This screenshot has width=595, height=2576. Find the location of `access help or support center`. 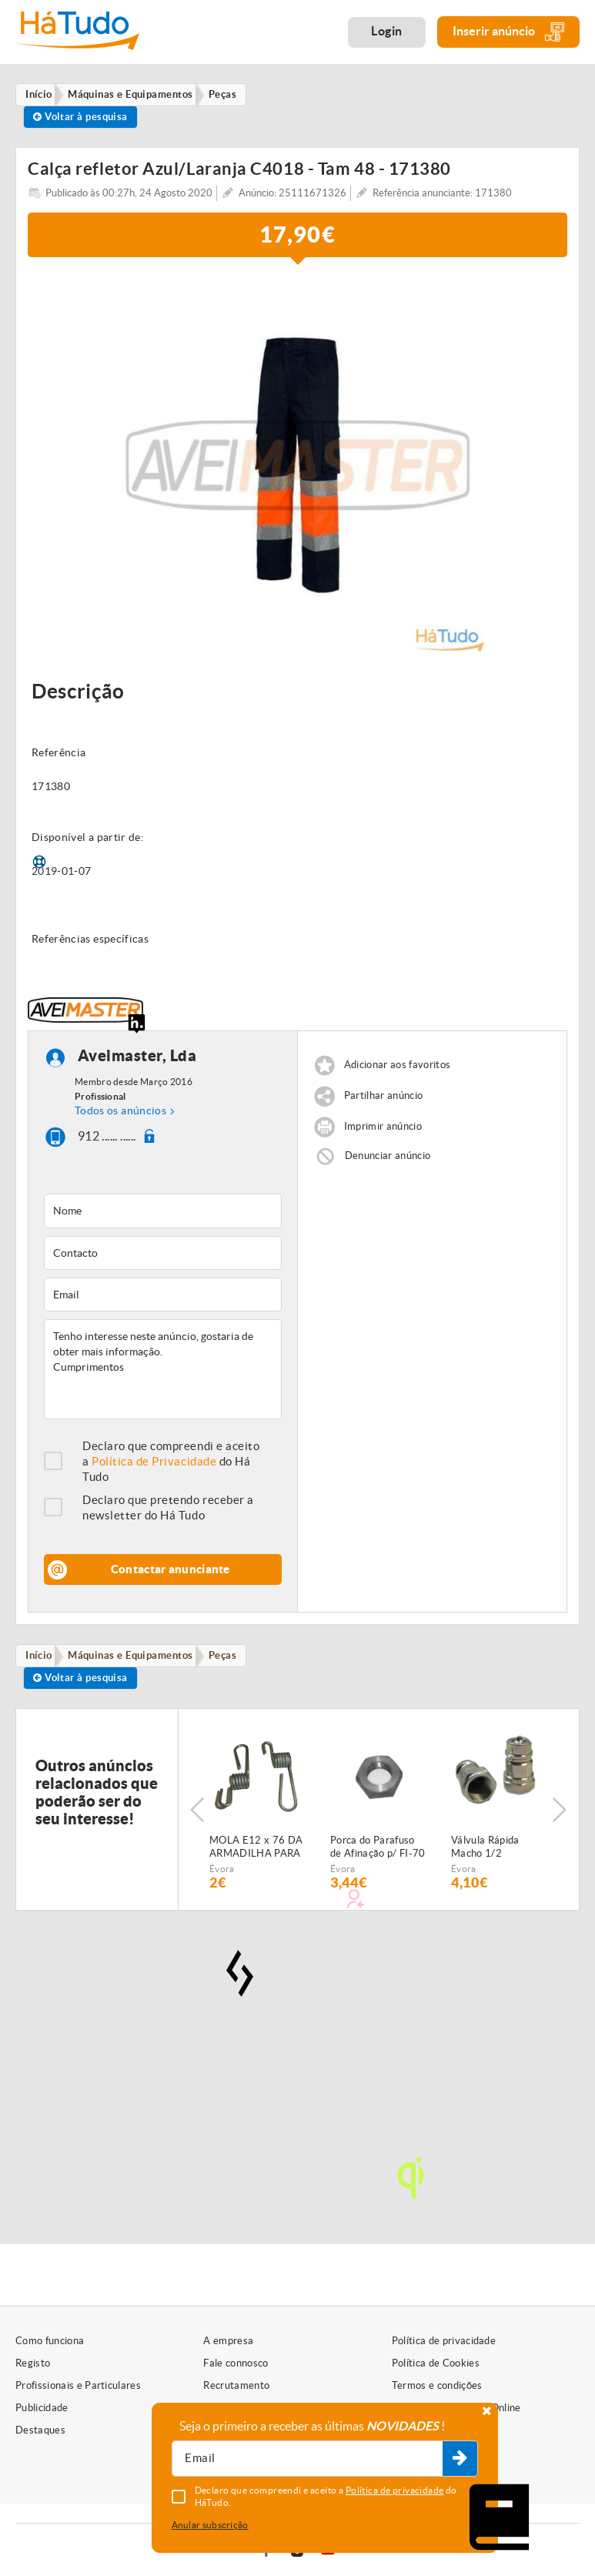

access help or support center is located at coordinates (39, 862).